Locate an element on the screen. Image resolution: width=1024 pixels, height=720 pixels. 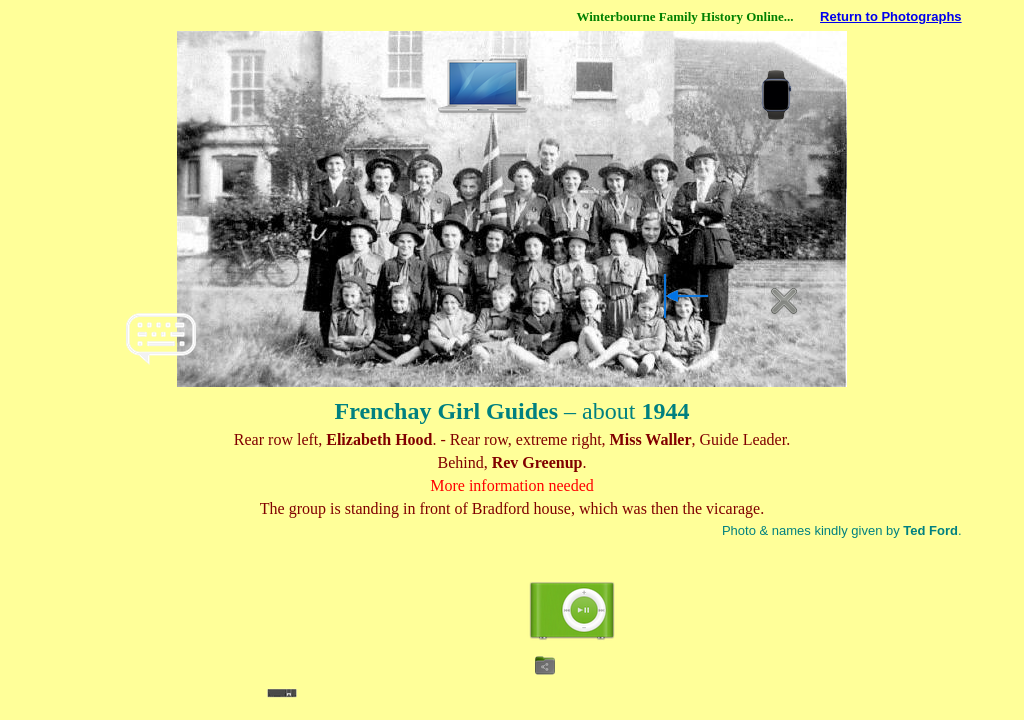
go to the first item in a list or sequence is located at coordinates (686, 296).